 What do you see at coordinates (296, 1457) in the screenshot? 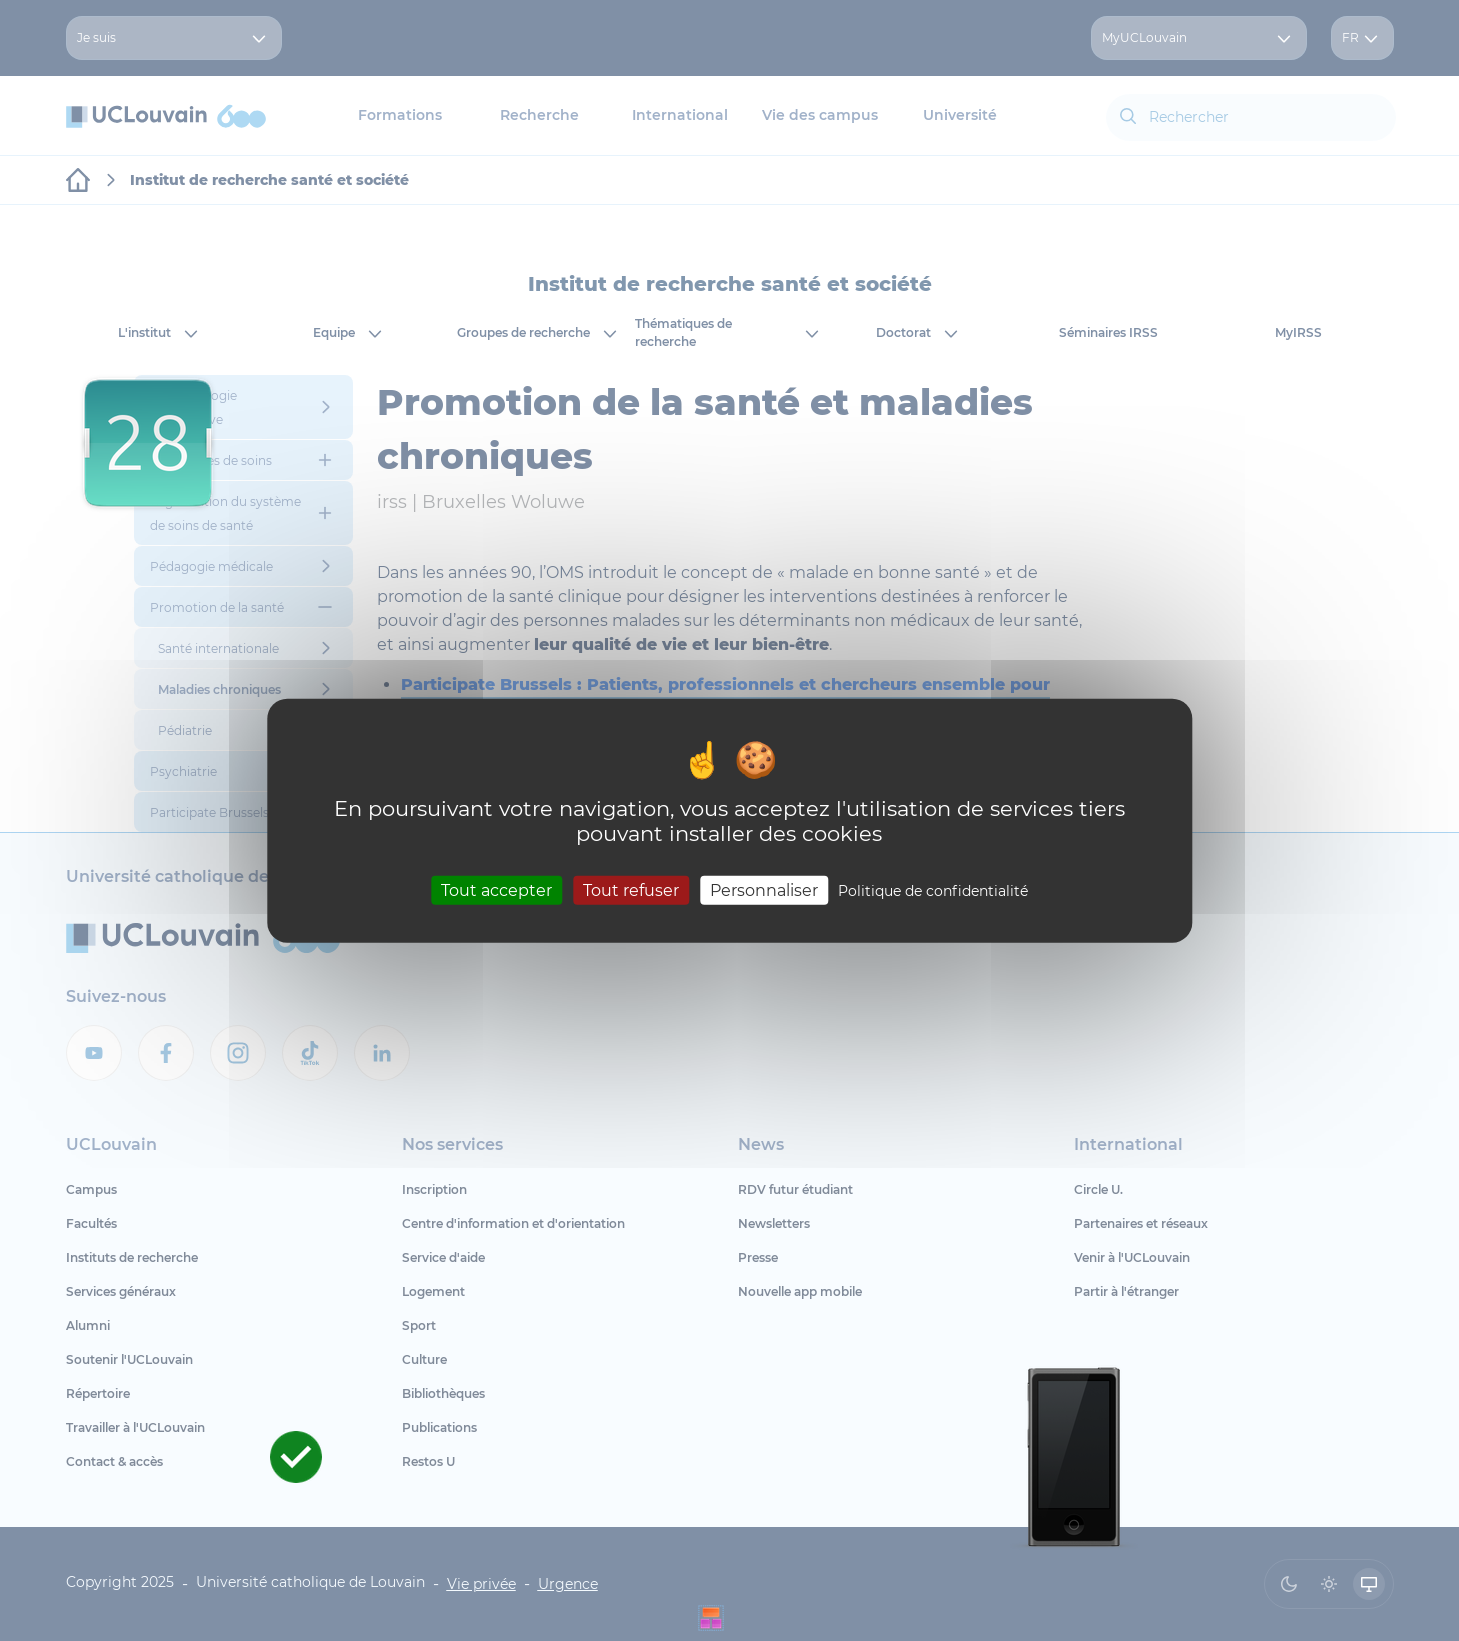
I see `confirm or accept an action` at bounding box center [296, 1457].